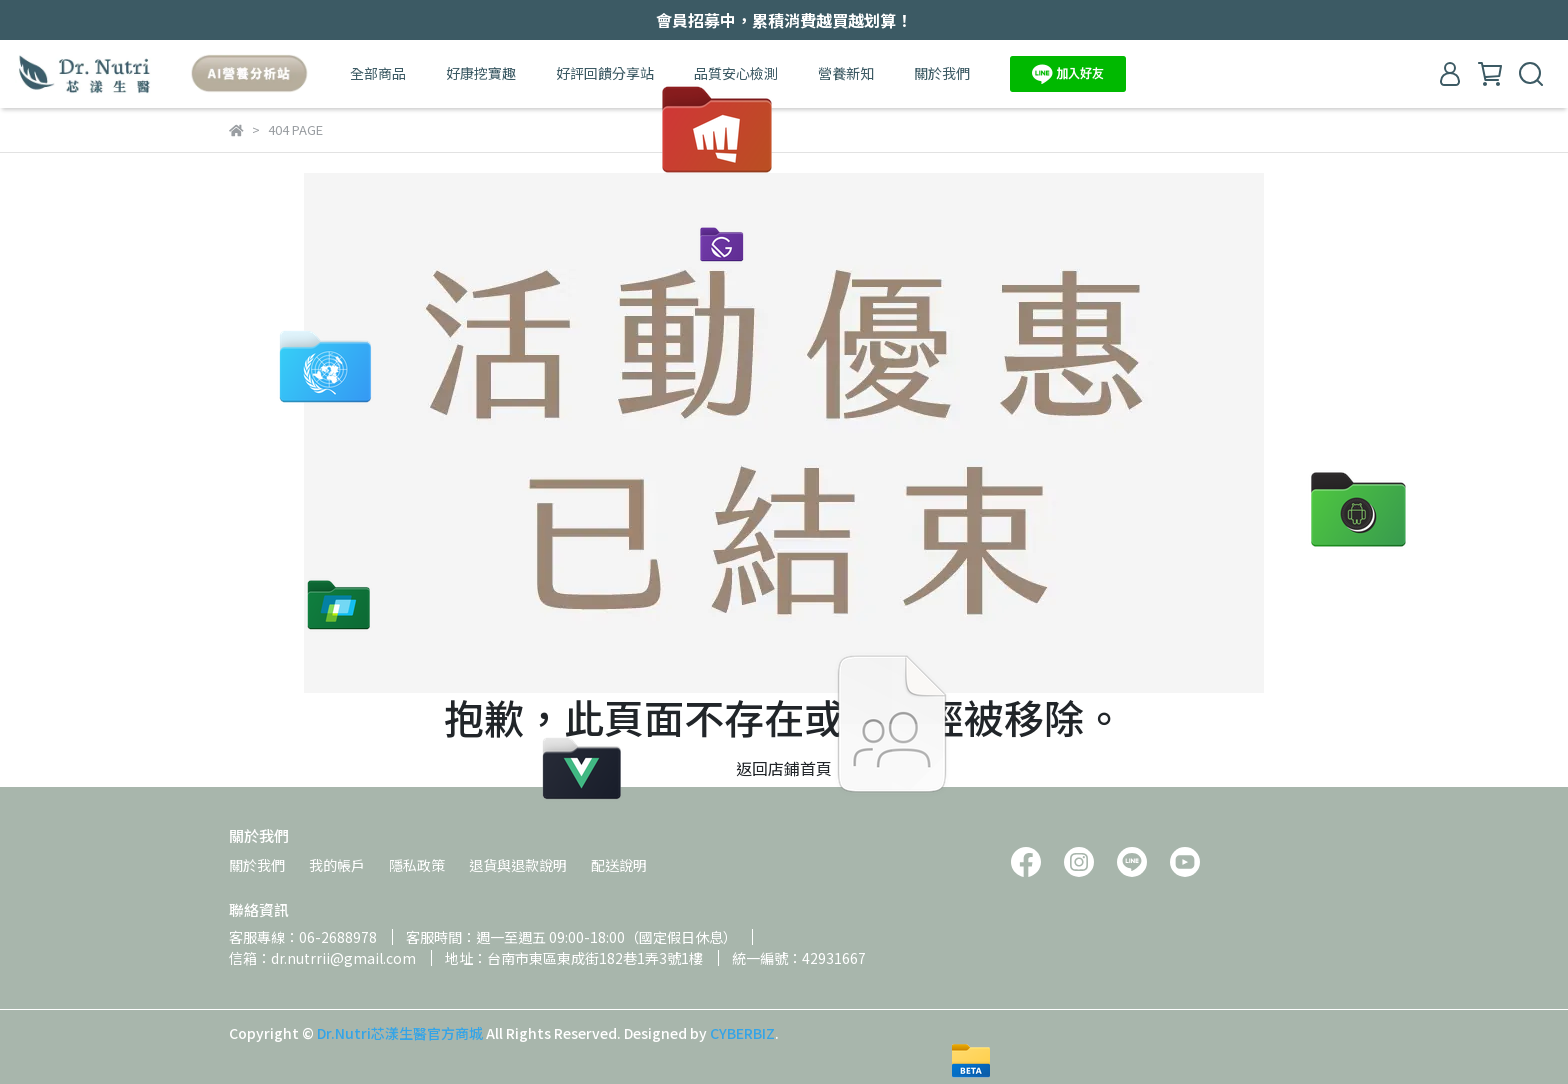 The height and width of the screenshot is (1084, 1568). I want to click on folder containing beta or experimental features, so click(971, 1060).